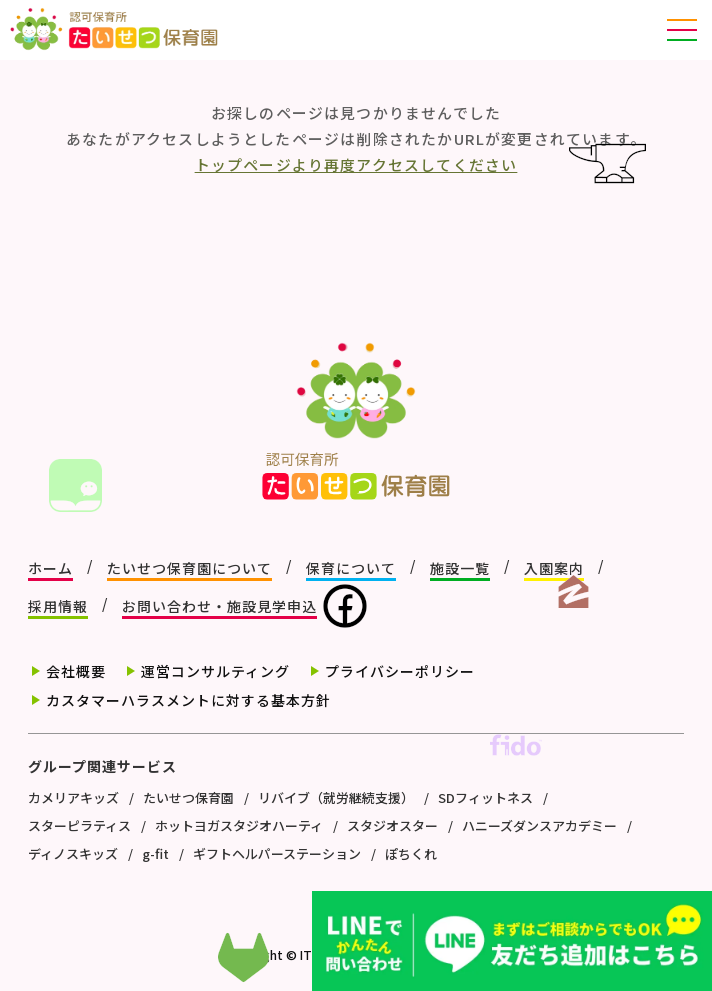 Image resolution: width=712 pixels, height=991 pixels. I want to click on fido alliance logo indicating passwordless authentication support, so click(516, 745).